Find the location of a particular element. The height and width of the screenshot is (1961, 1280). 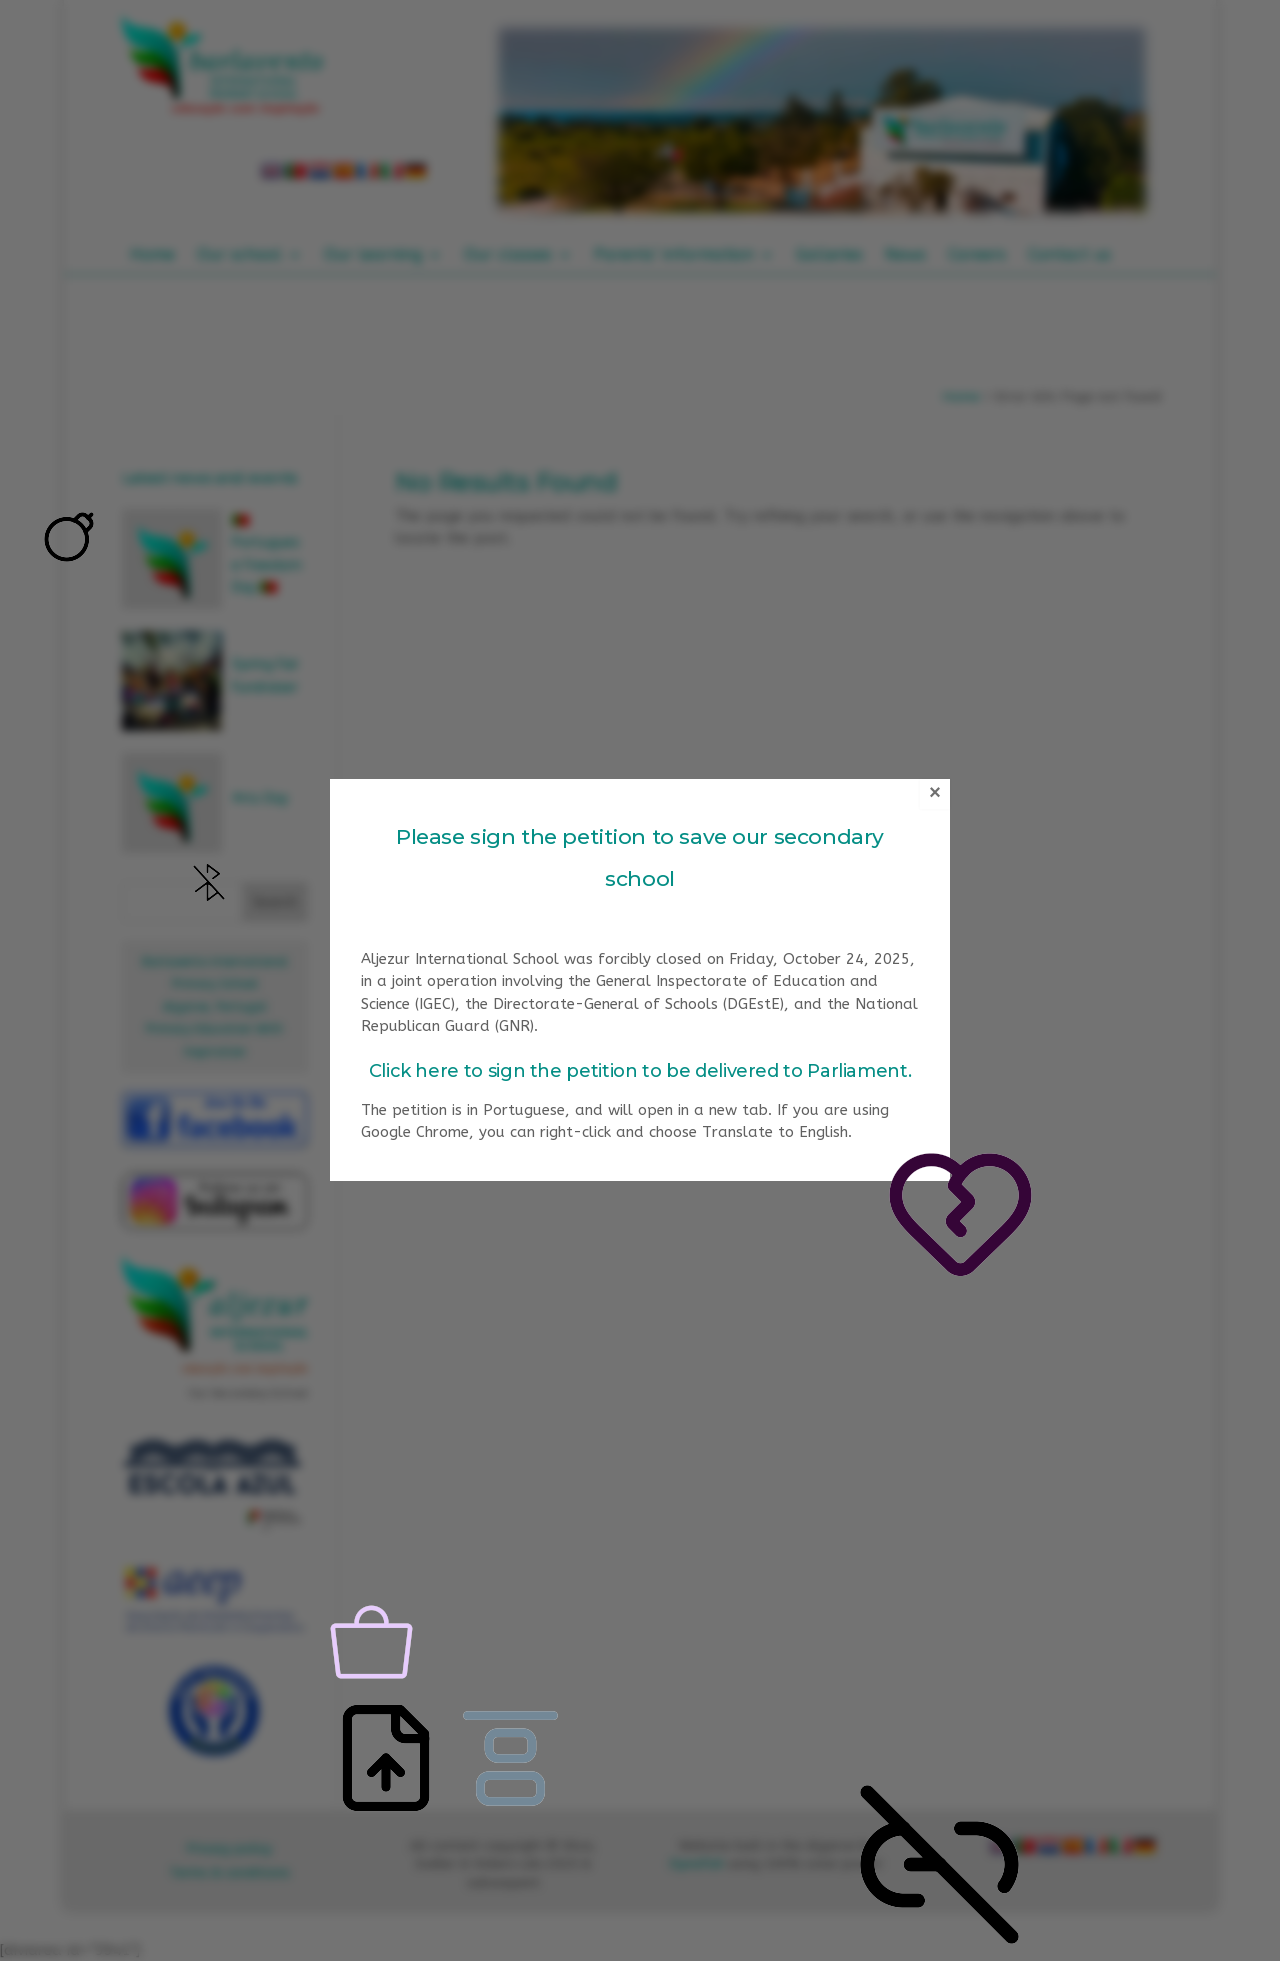

indicates a destructive or dangerous action is located at coordinates (69, 537).